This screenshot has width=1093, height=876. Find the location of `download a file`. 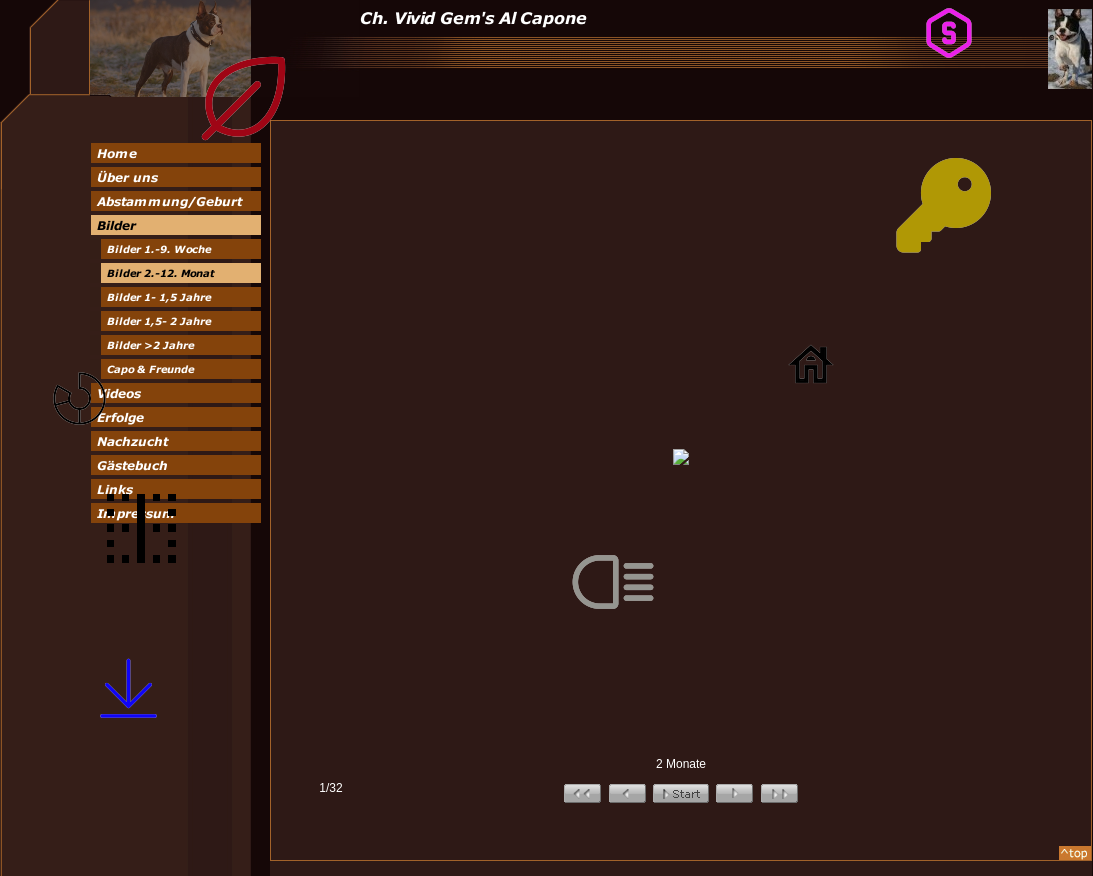

download a file is located at coordinates (128, 689).